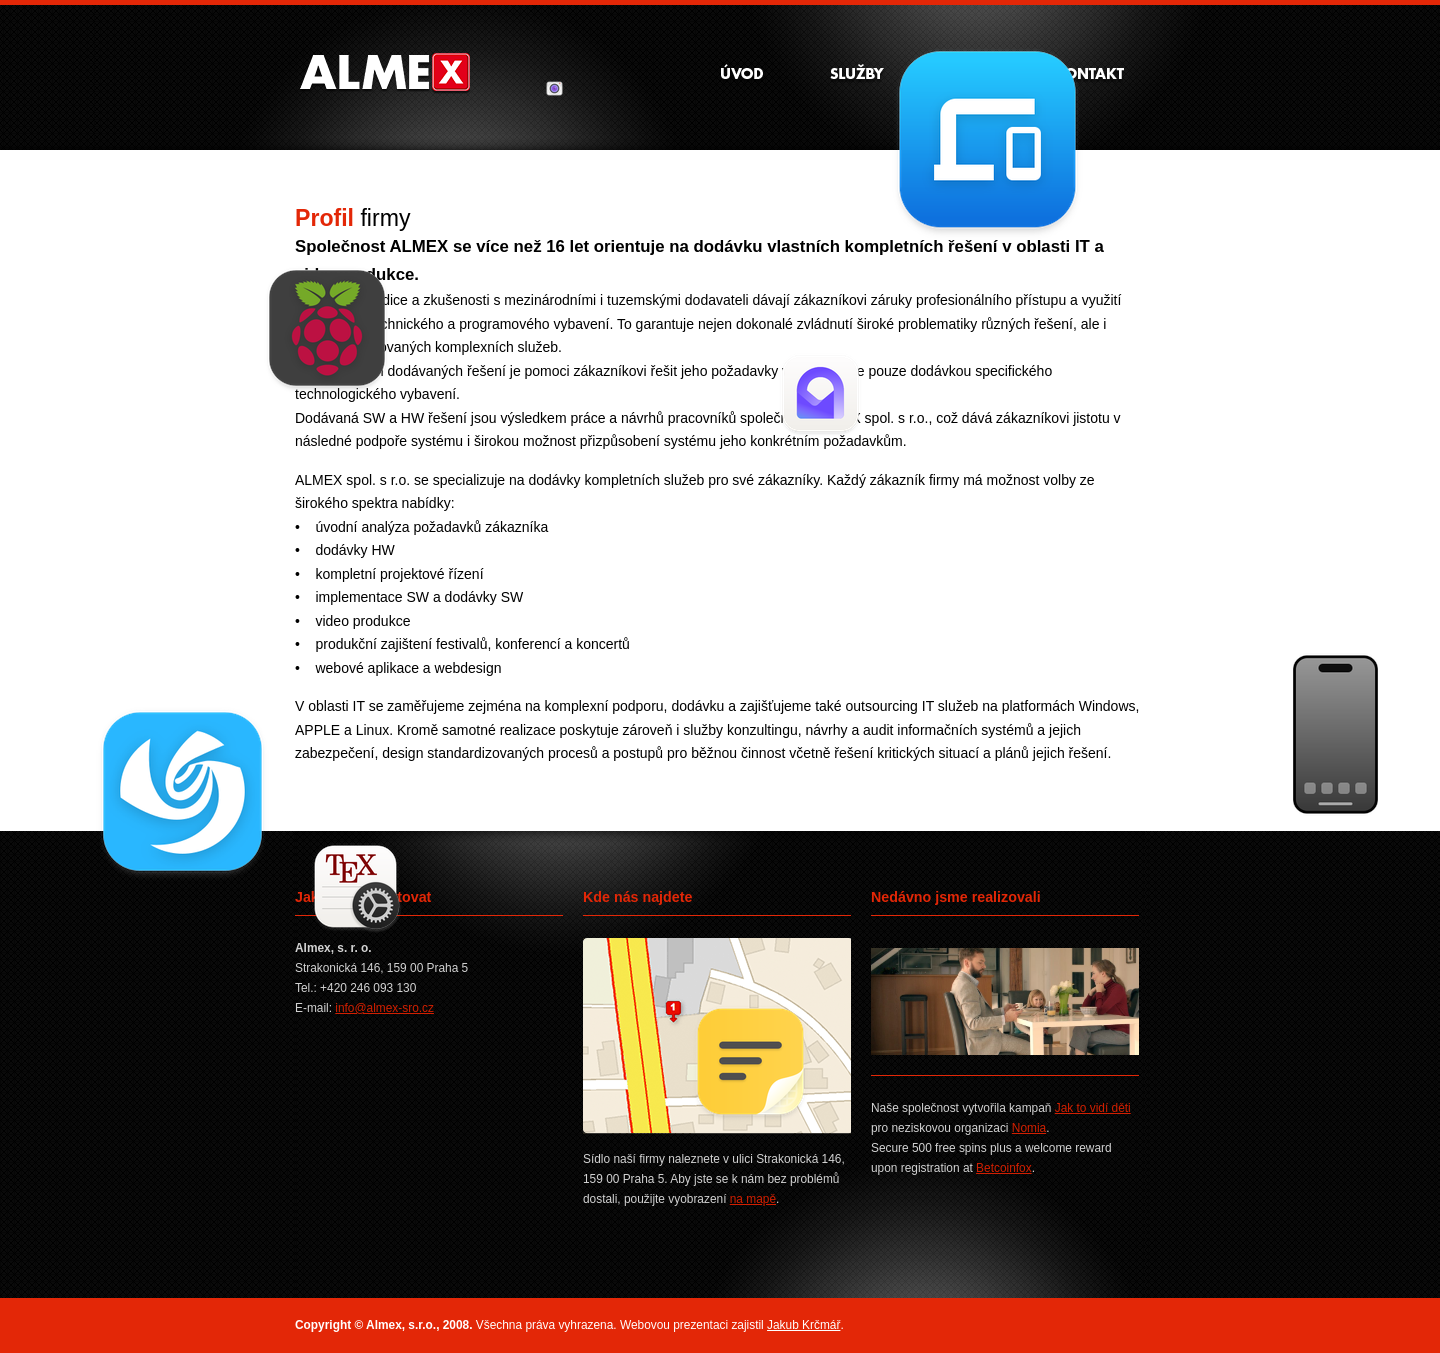  I want to click on iPhone device icon, so click(1335, 734).